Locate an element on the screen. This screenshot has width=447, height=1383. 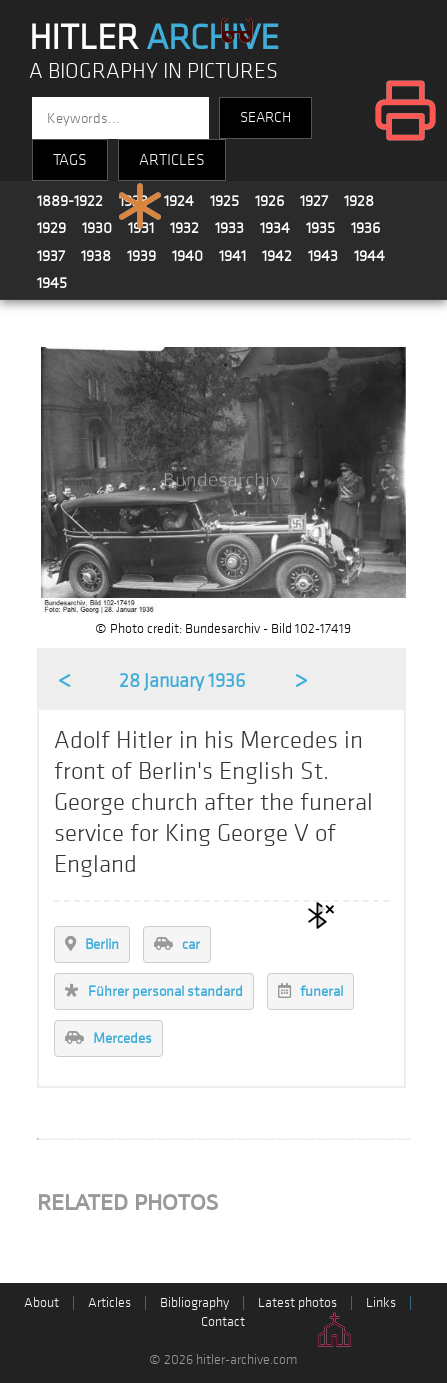
bluetooth is disabled or turned off is located at coordinates (319, 915).